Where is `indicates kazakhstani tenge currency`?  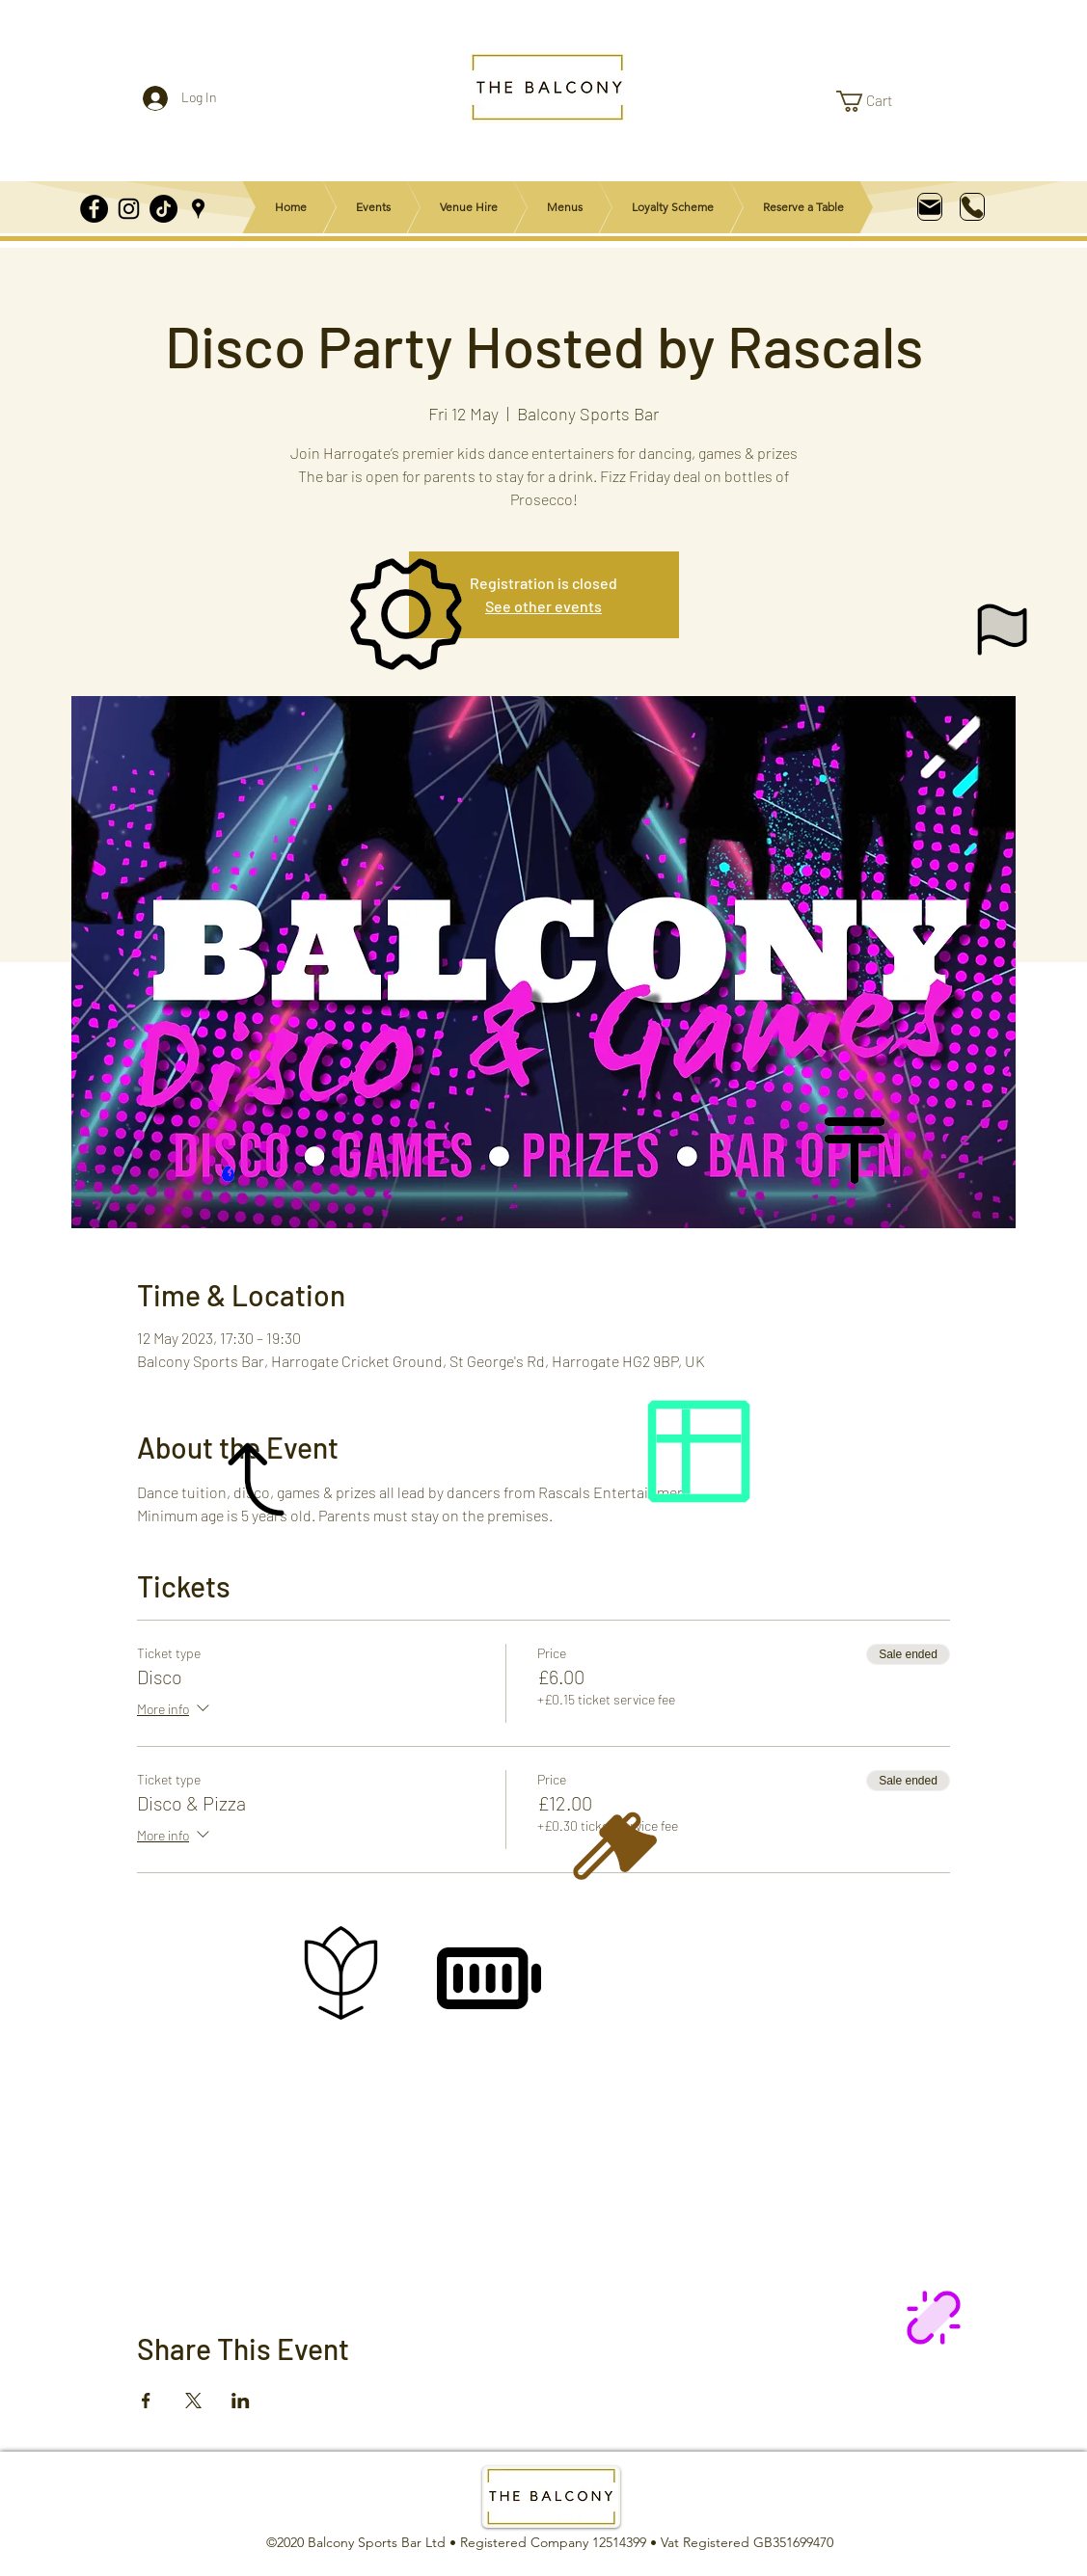
indicates kazakhstani tenge currency is located at coordinates (855, 1149).